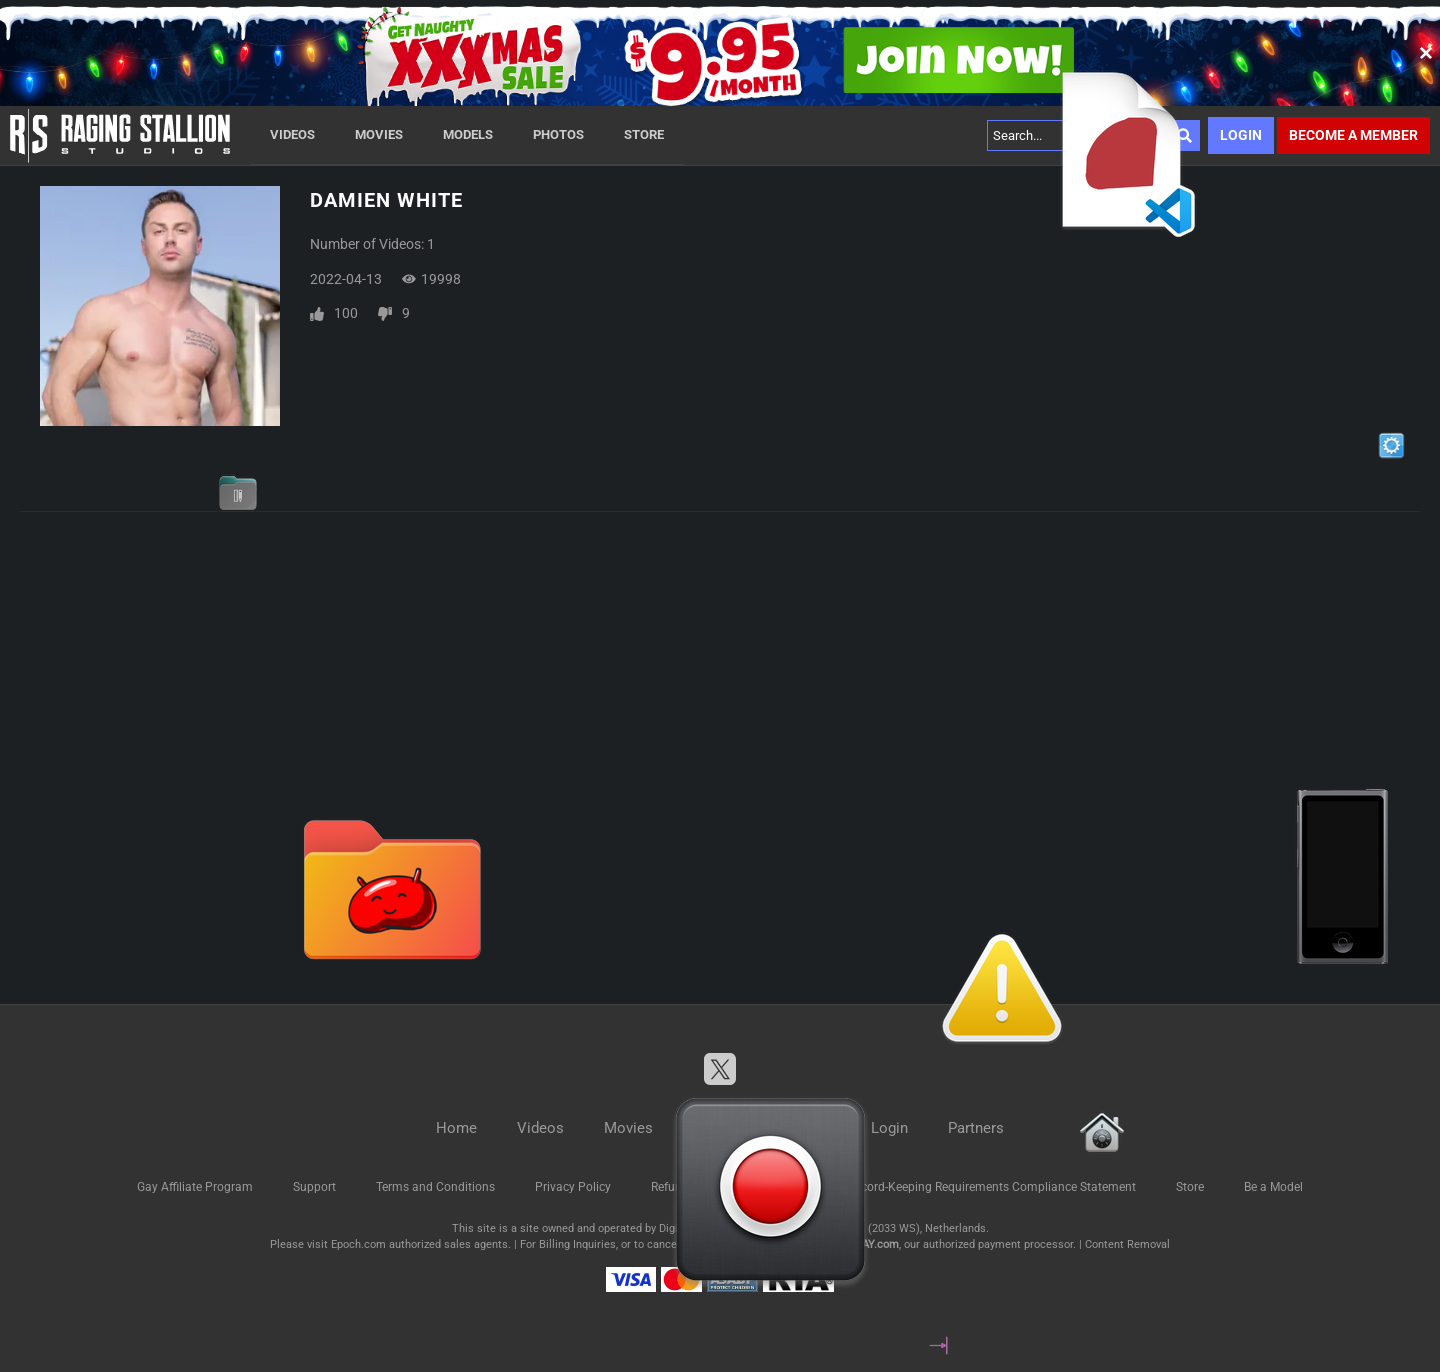 The height and width of the screenshot is (1372, 1440). Describe the element at coordinates (238, 493) in the screenshot. I see `access your templates folder` at that location.